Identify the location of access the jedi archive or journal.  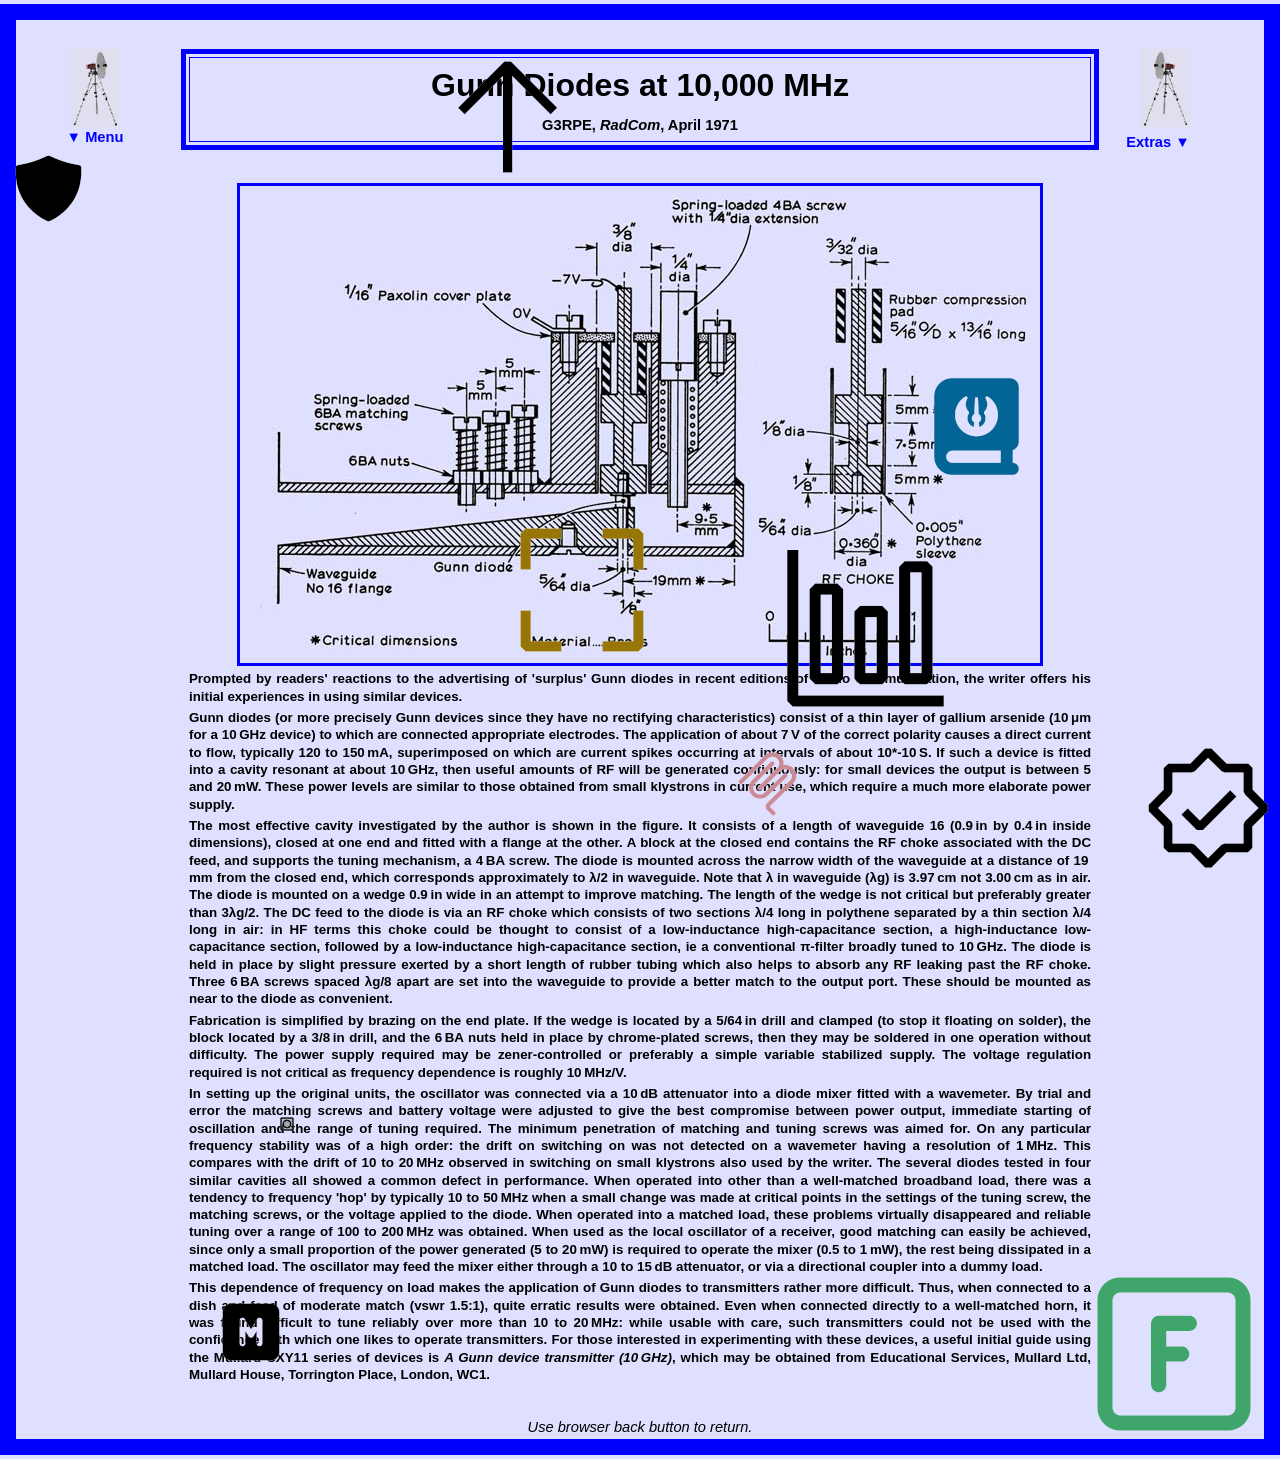
(976, 426).